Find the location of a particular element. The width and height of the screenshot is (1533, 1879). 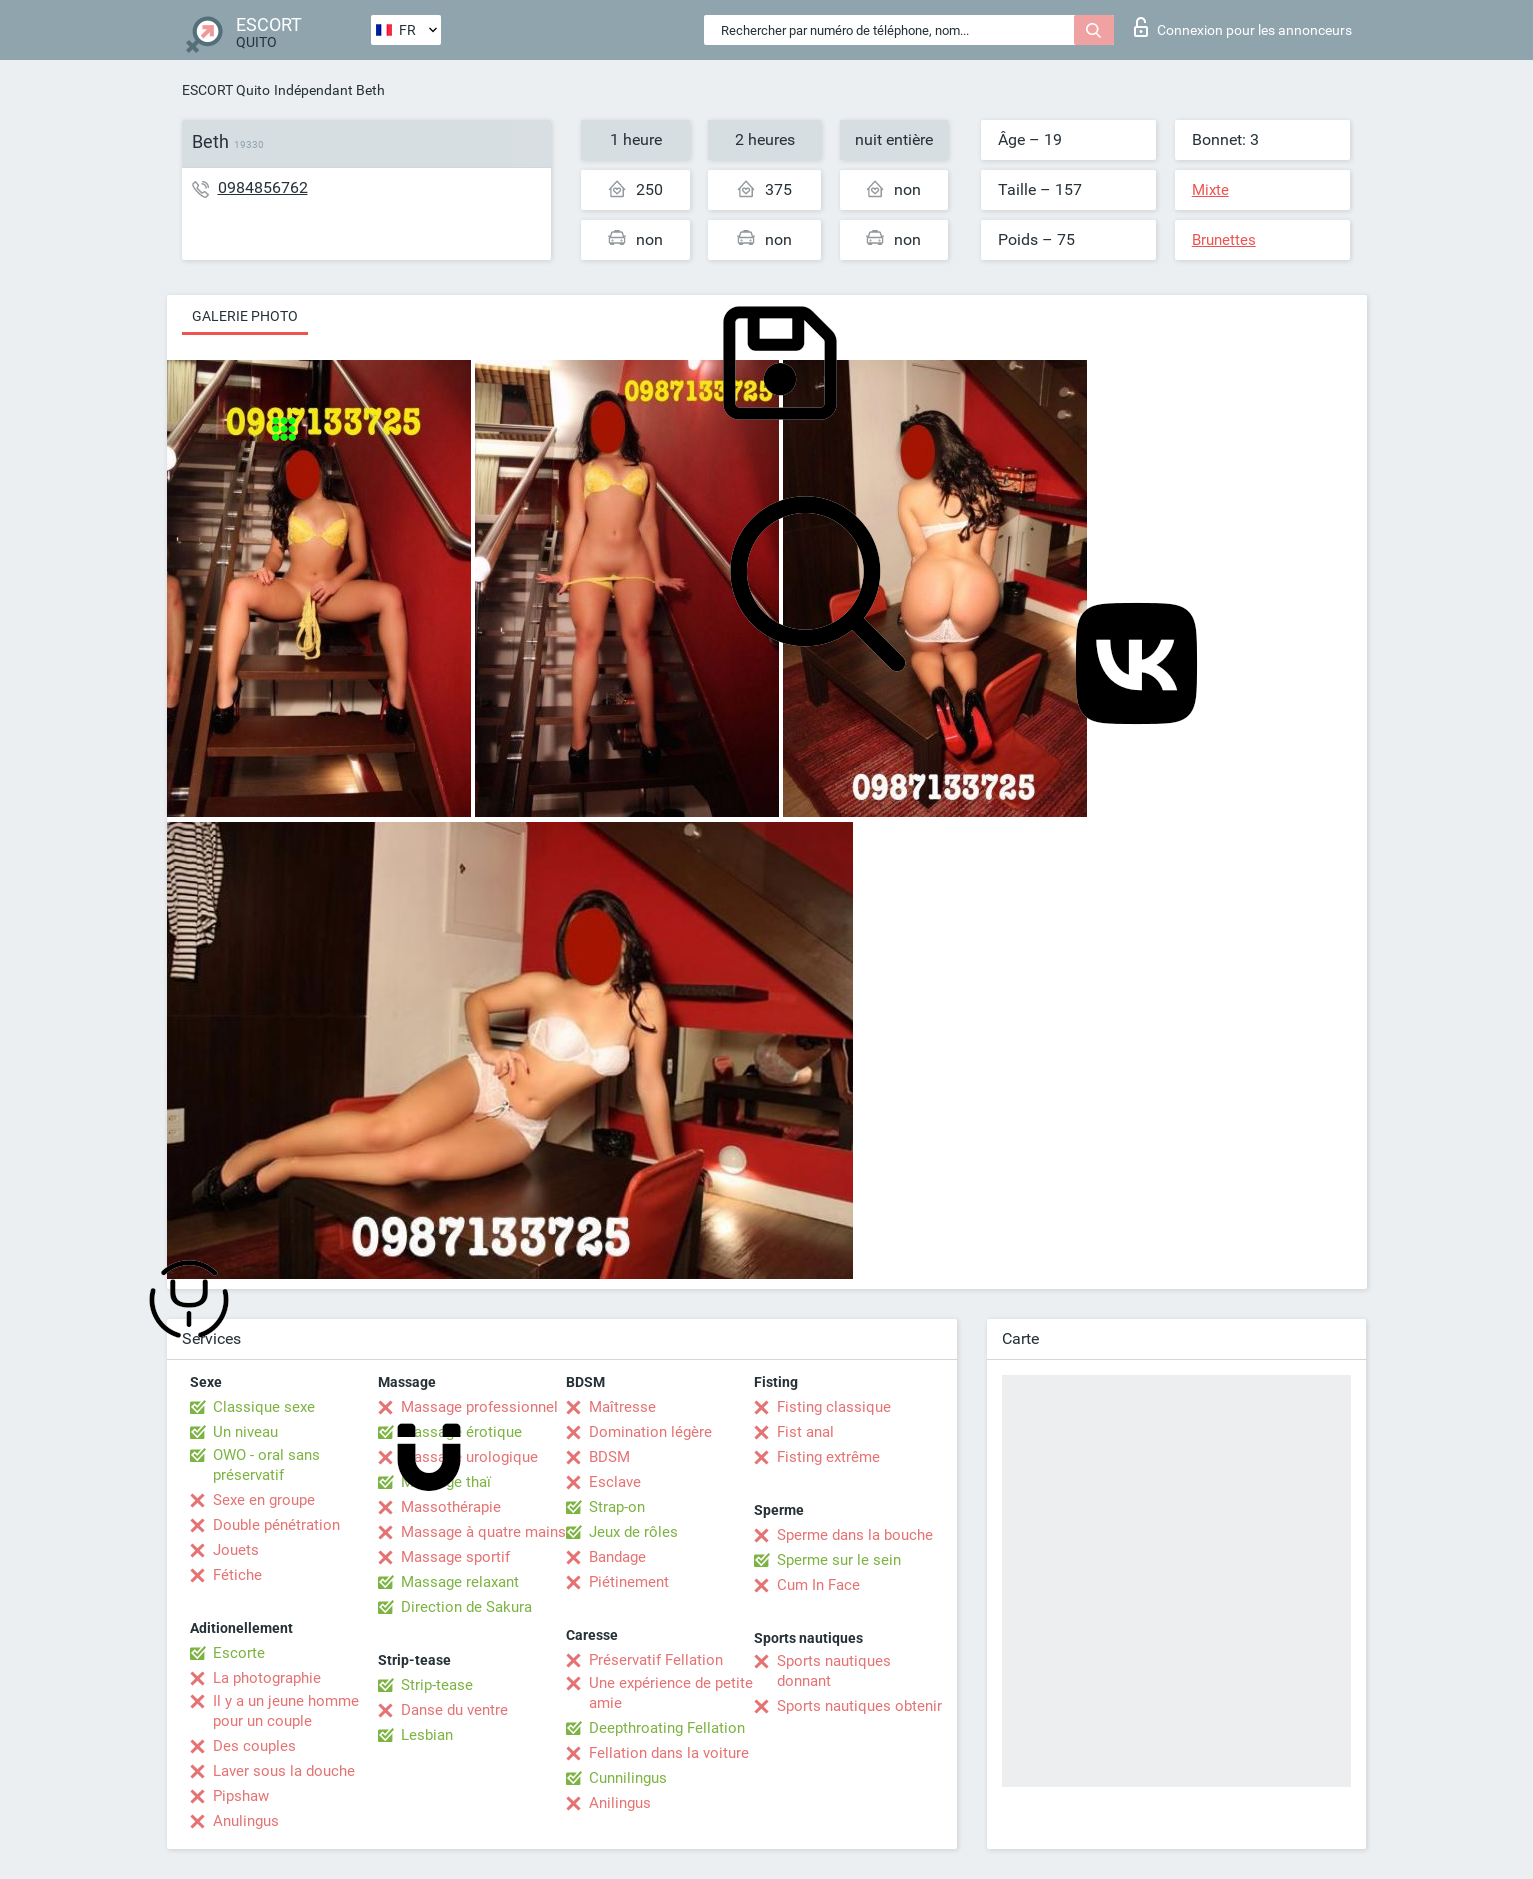

open the dial pad or number input is located at coordinates (284, 429).